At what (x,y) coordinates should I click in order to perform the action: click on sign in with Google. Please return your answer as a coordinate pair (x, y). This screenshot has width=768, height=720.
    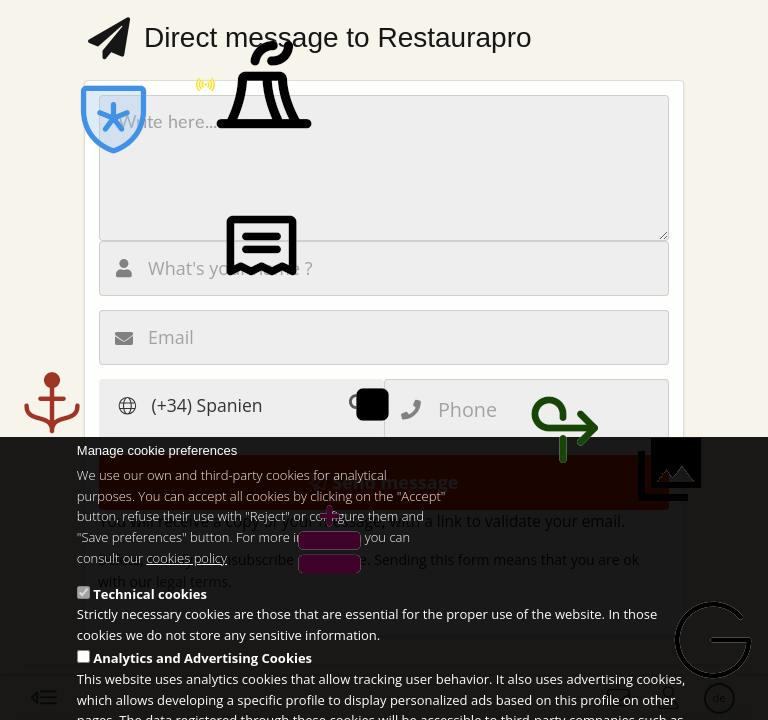
    Looking at the image, I should click on (713, 640).